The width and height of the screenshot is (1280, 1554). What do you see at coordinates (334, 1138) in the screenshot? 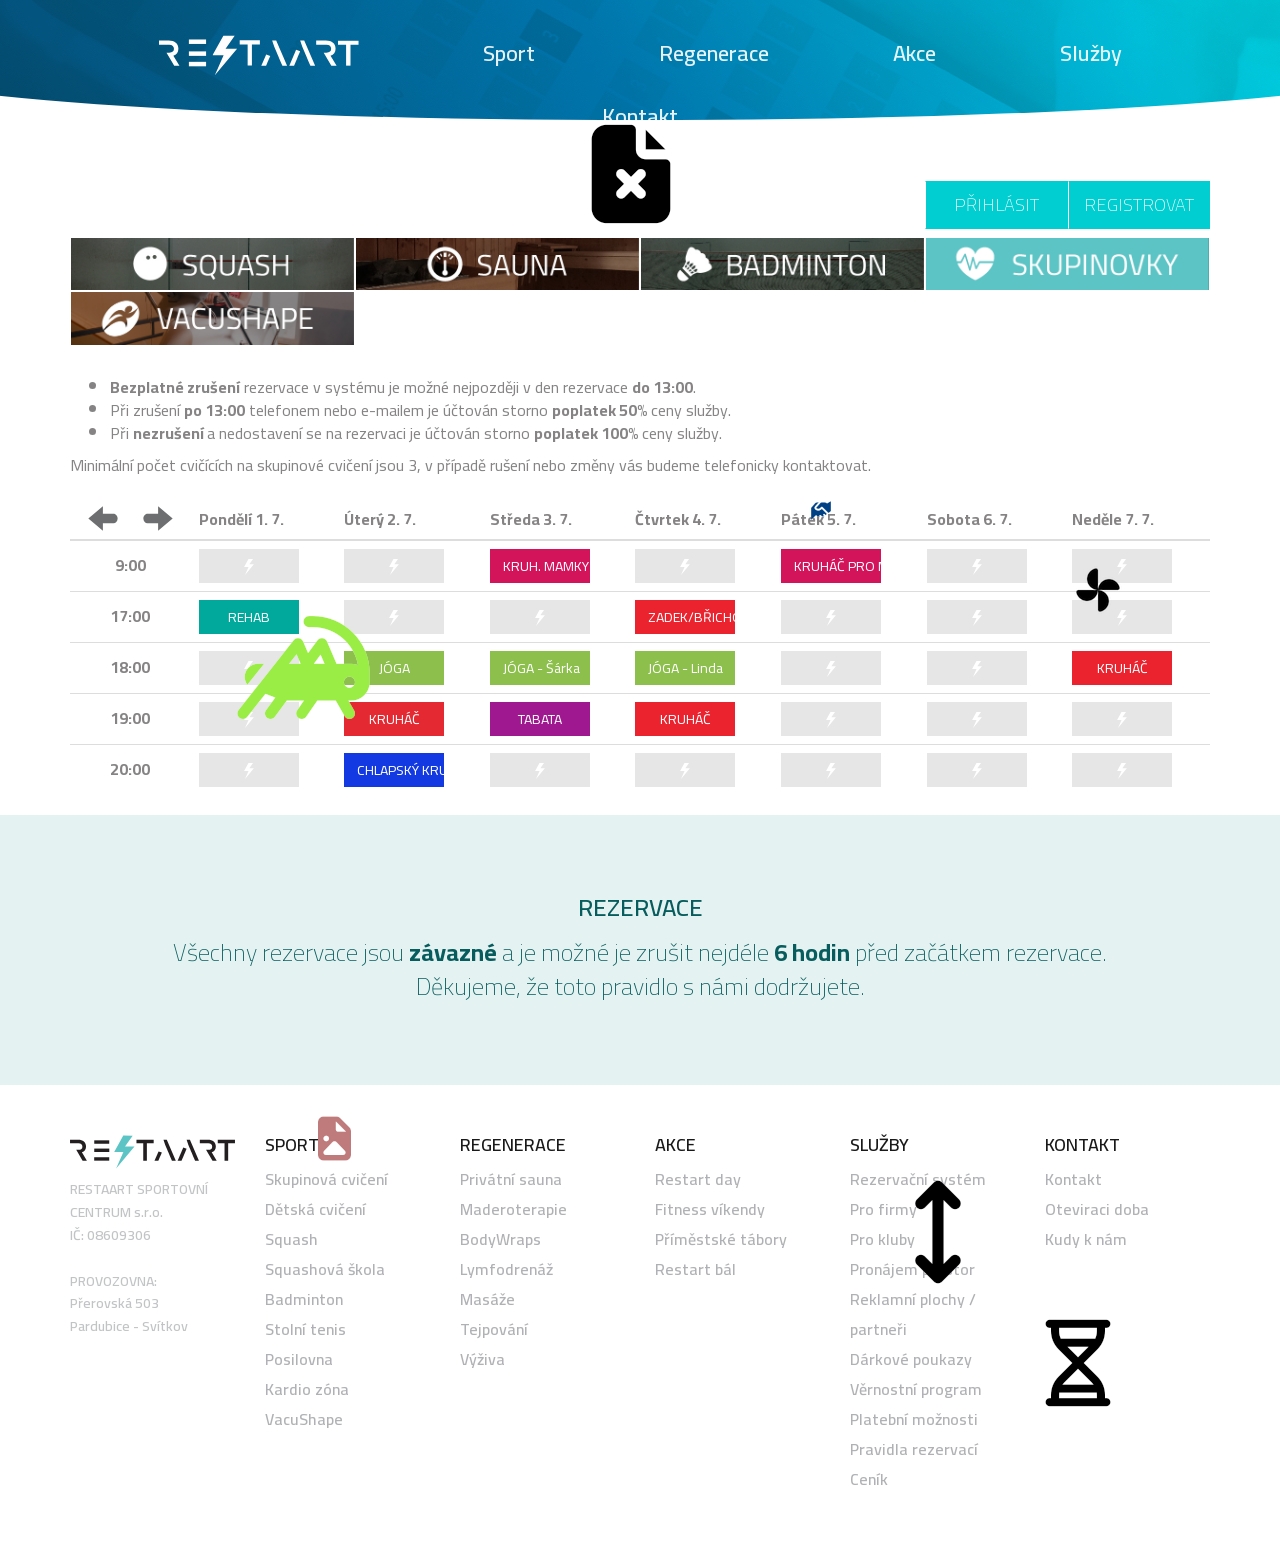
I see `view image file` at bounding box center [334, 1138].